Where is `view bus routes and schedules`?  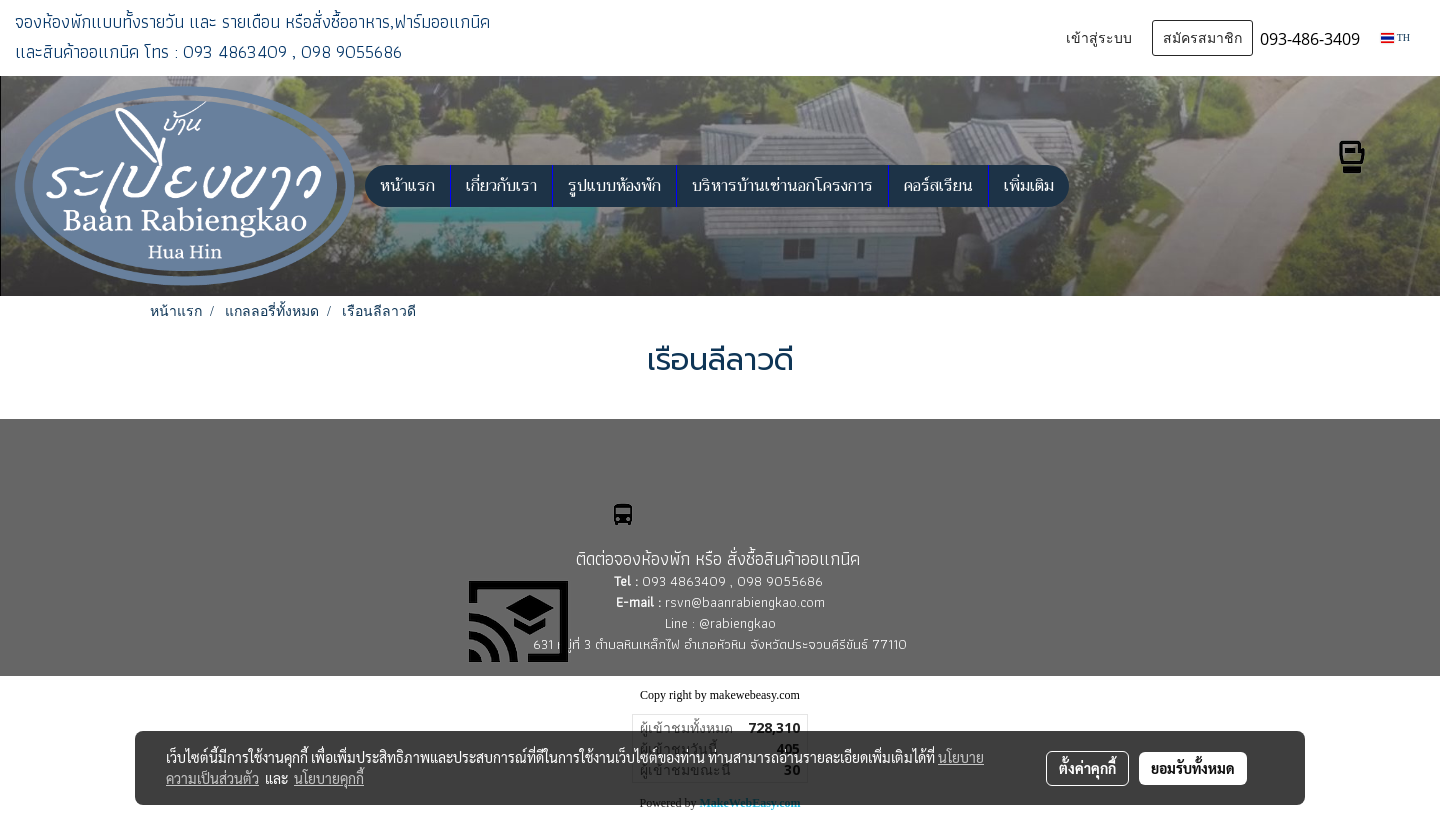 view bus routes and schedules is located at coordinates (623, 515).